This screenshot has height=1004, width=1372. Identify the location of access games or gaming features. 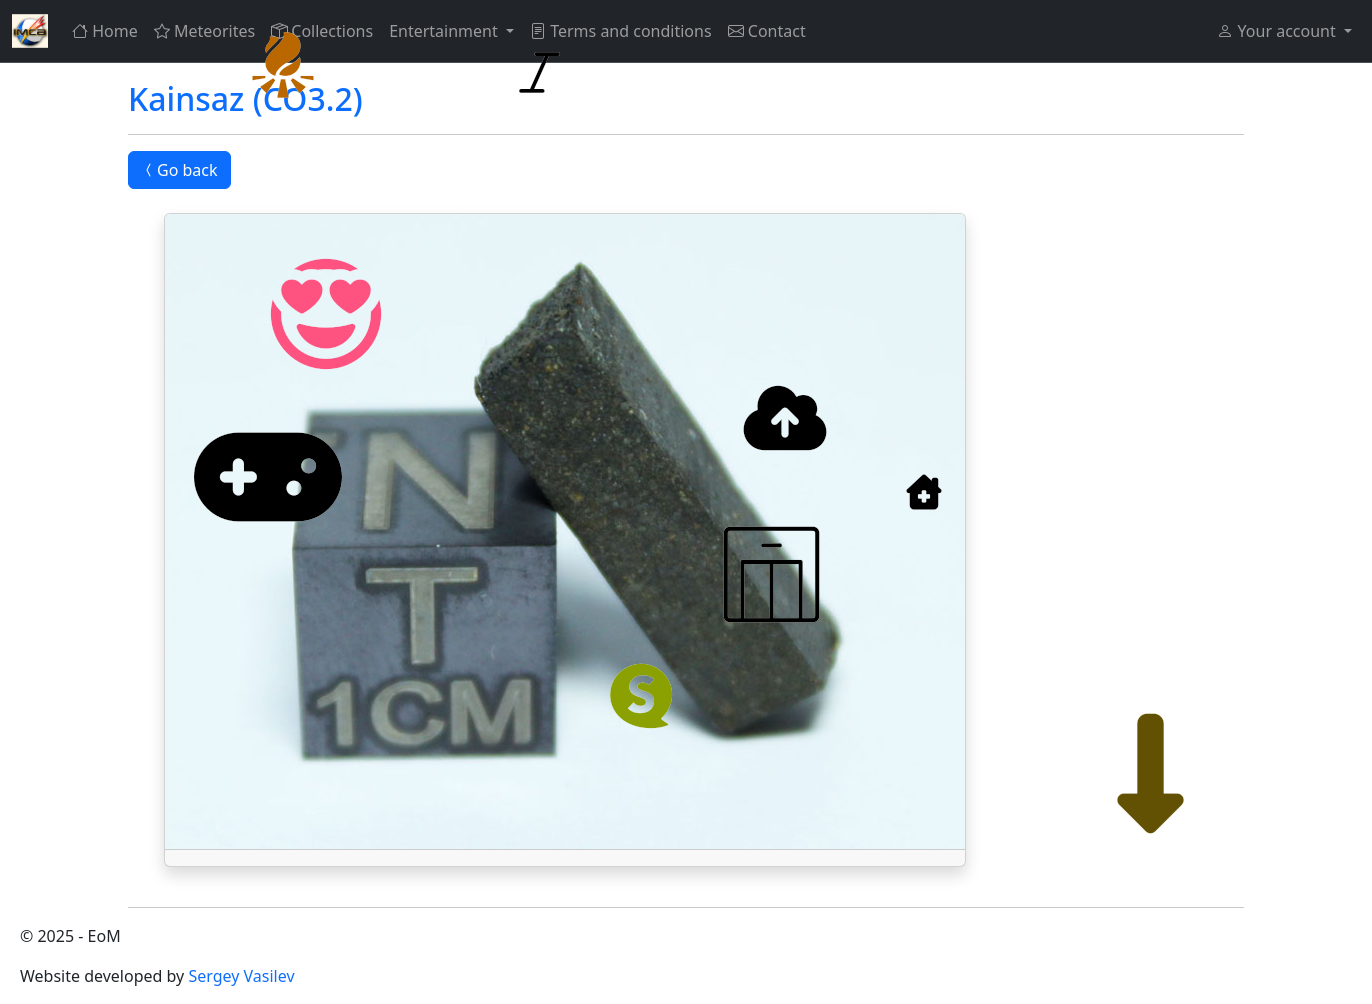
(268, 477).